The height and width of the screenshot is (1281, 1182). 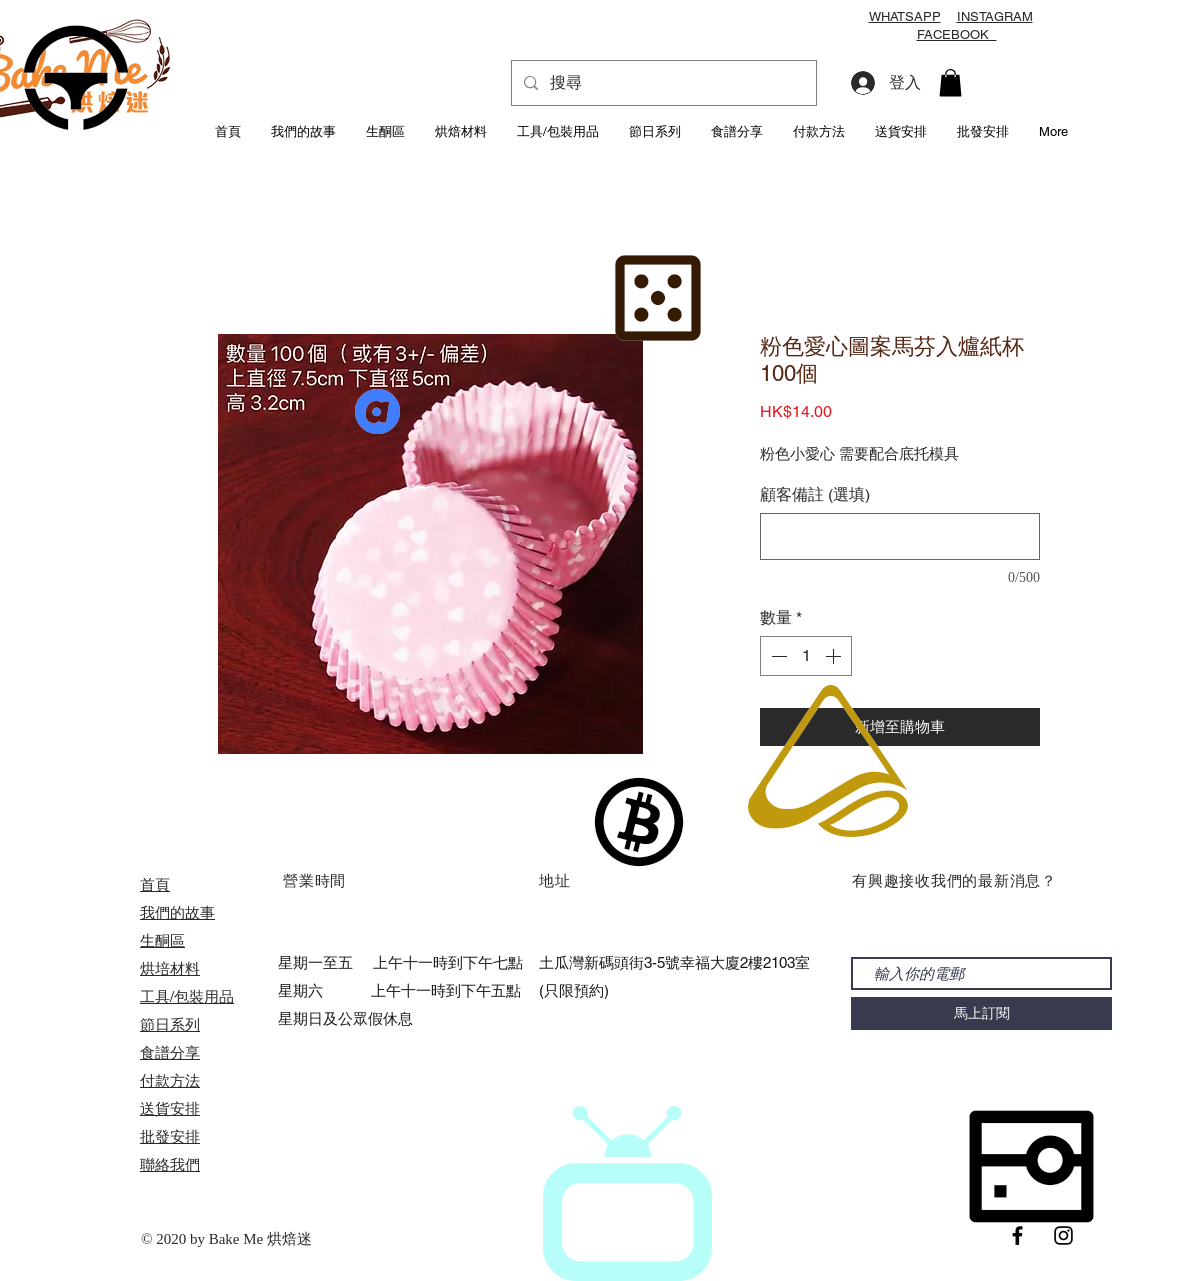 What do you see at coordinates (76, 78) in the screenshot?
I see `access driving or navigation mode` at bounding box center [76, 78].